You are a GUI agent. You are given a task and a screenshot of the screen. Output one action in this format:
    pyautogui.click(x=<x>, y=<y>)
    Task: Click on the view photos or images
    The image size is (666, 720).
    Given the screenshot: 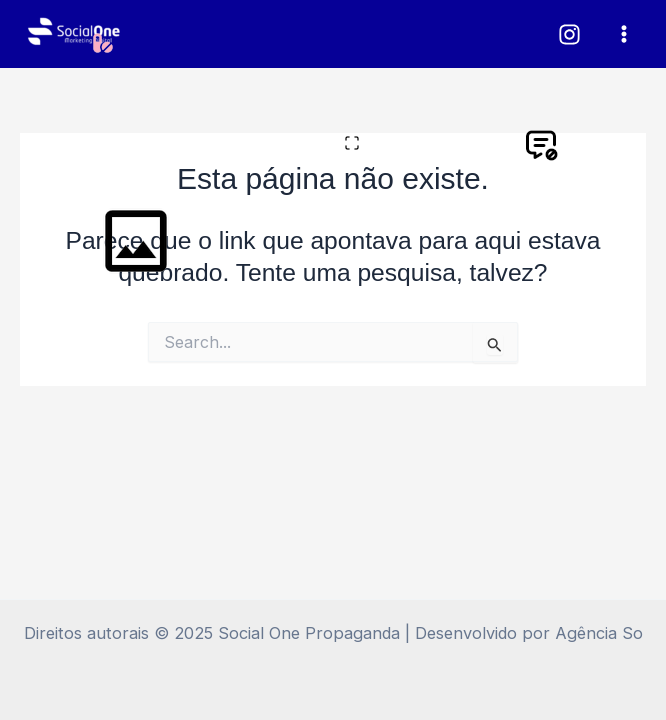 What is the action you would take?
    pyautogui.click(x=136, y=241)
    